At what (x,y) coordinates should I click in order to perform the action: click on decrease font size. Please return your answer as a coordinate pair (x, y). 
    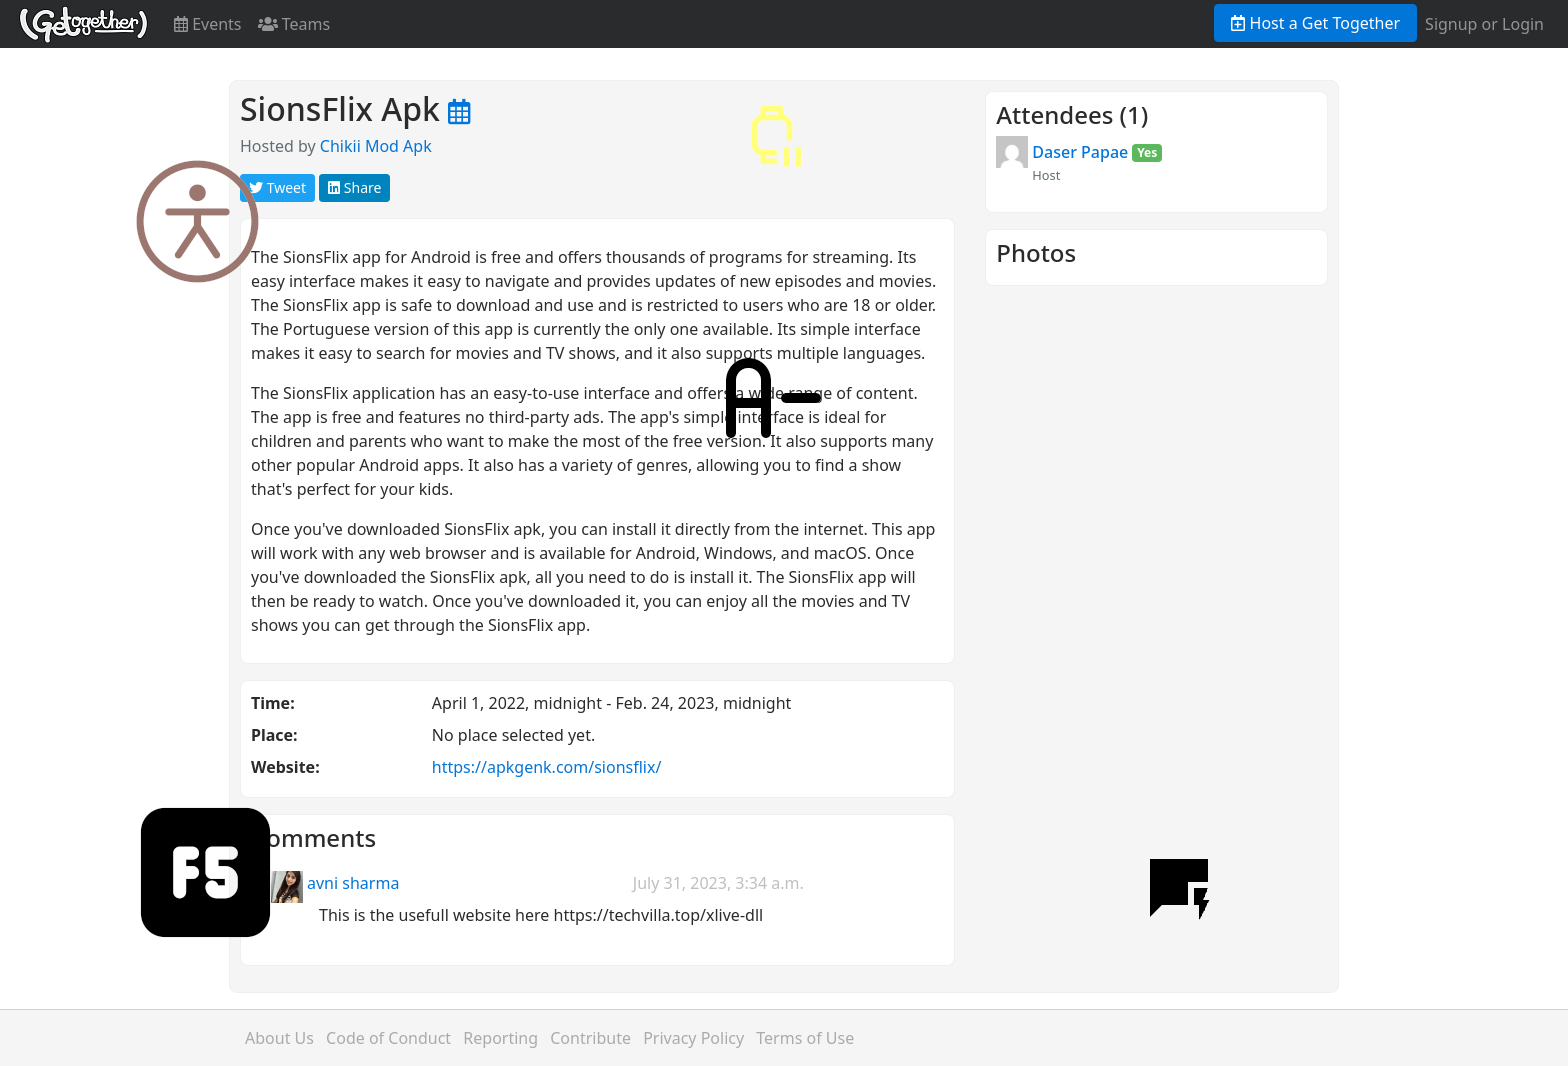
    Looking at the image, I should click on (771, 398).